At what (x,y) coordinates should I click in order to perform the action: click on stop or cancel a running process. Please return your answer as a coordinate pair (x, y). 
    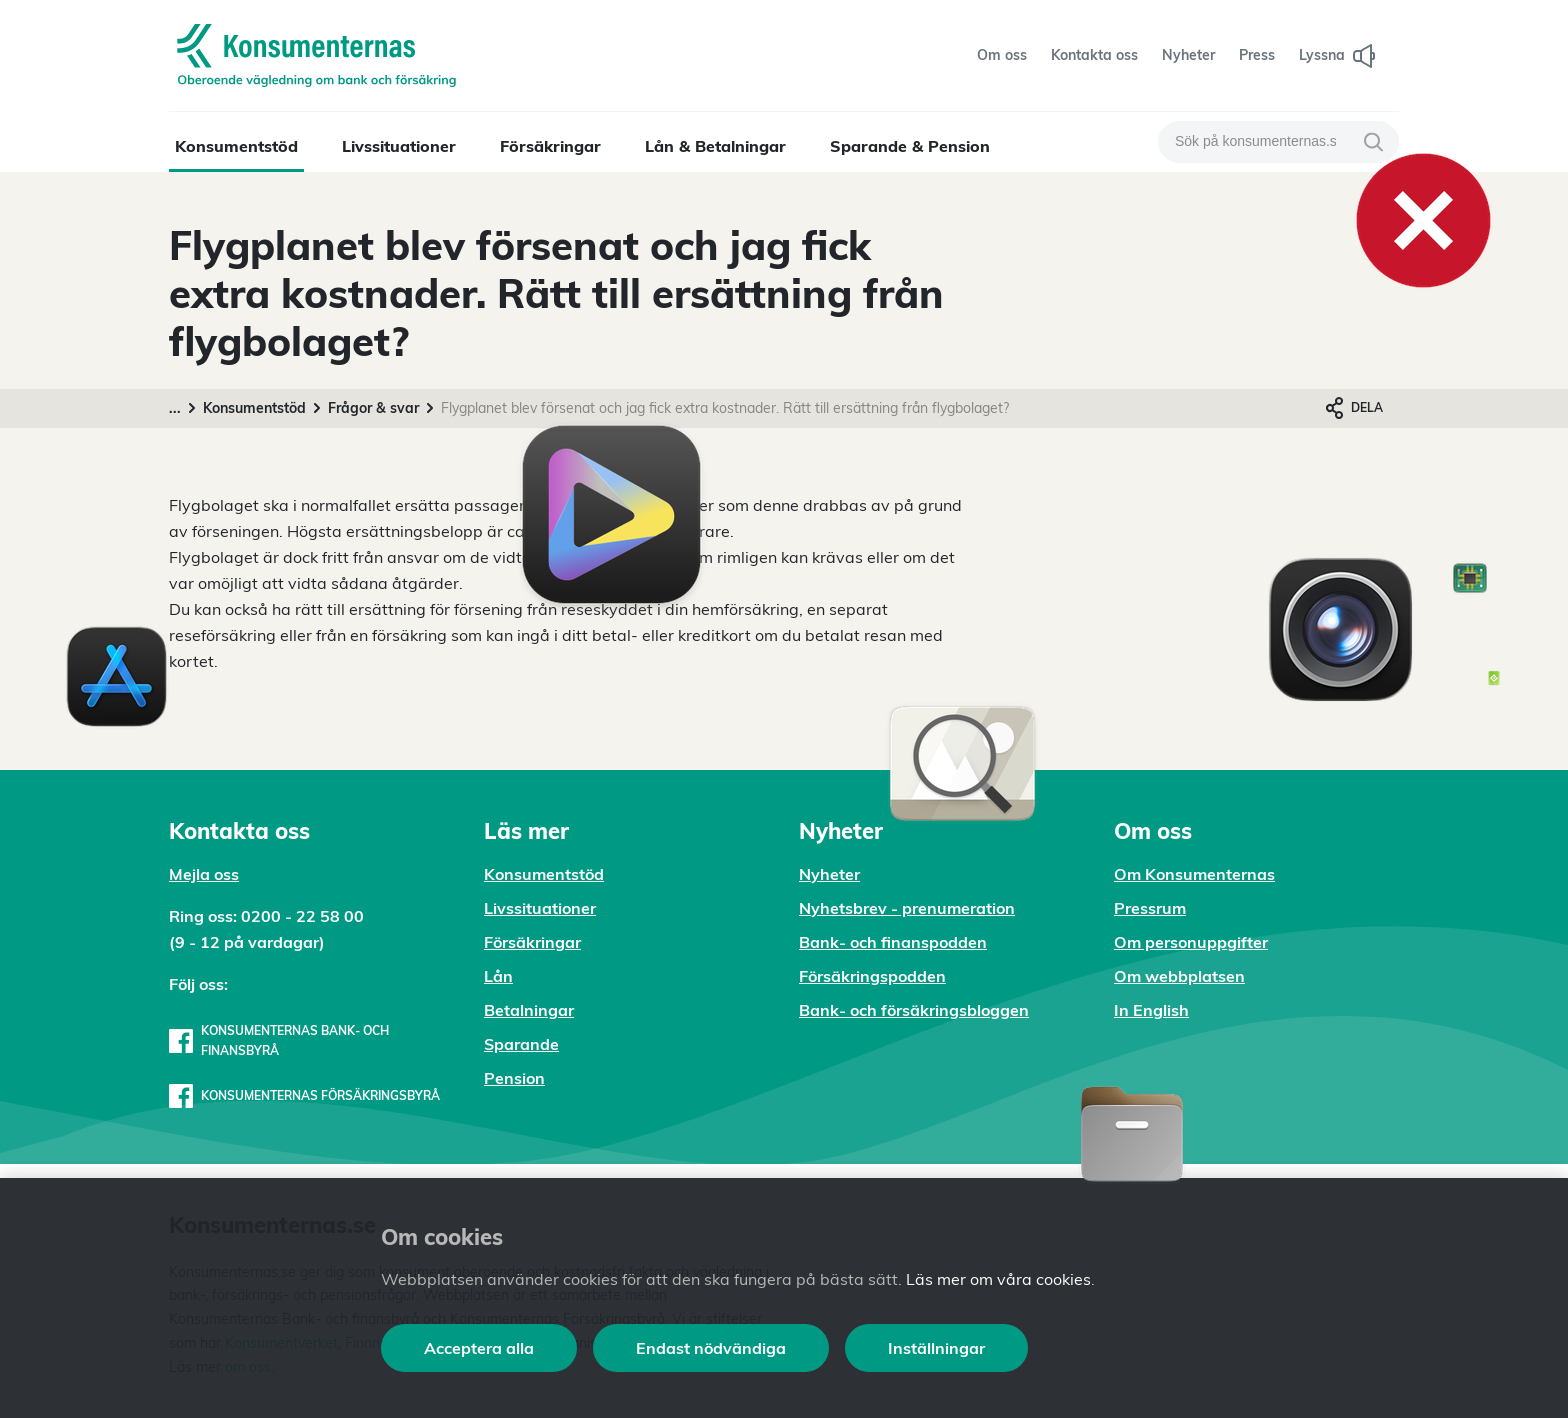
    Looking at the image, I should click on (1423, 220).